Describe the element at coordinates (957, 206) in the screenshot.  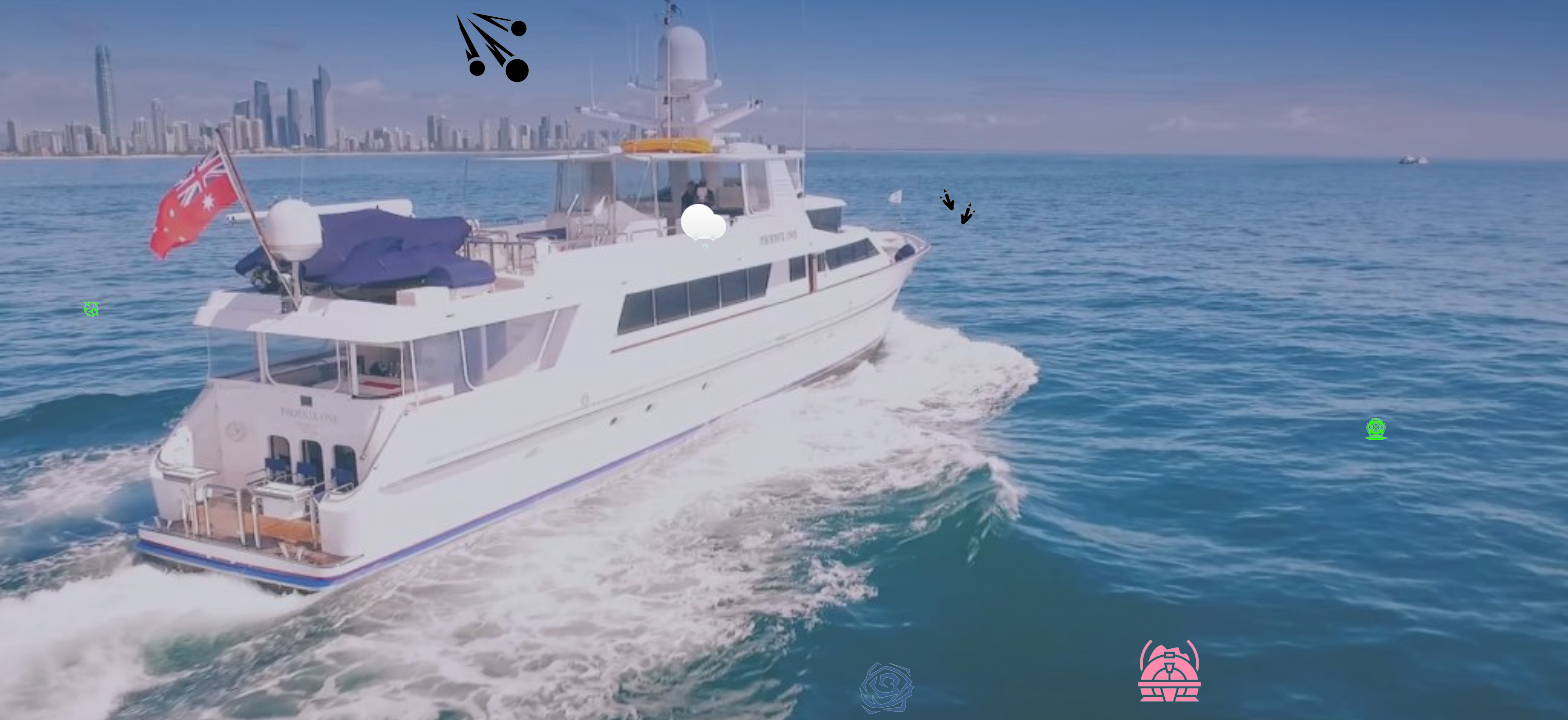
I see `indicates dinosaur or velociraptor content in a game` at that location.